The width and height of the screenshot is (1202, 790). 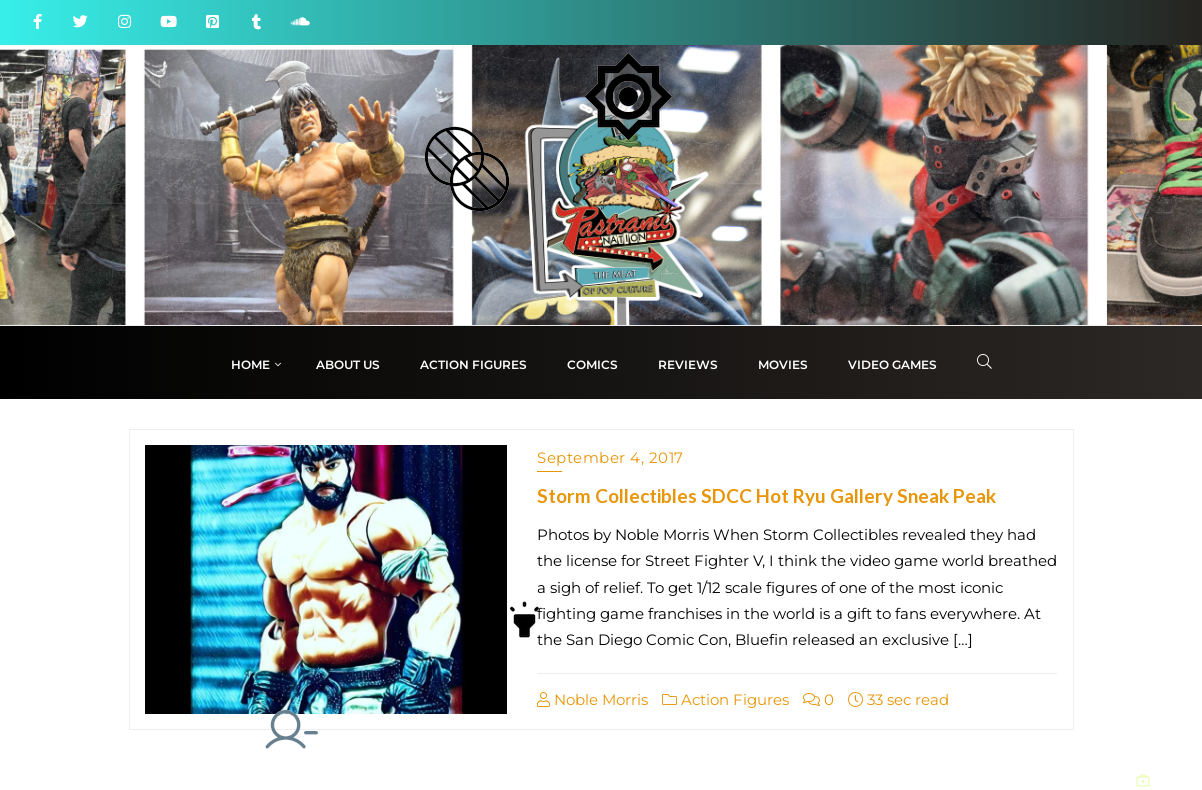 I want to click on increase screen brightness, so click(x=628, y=96).